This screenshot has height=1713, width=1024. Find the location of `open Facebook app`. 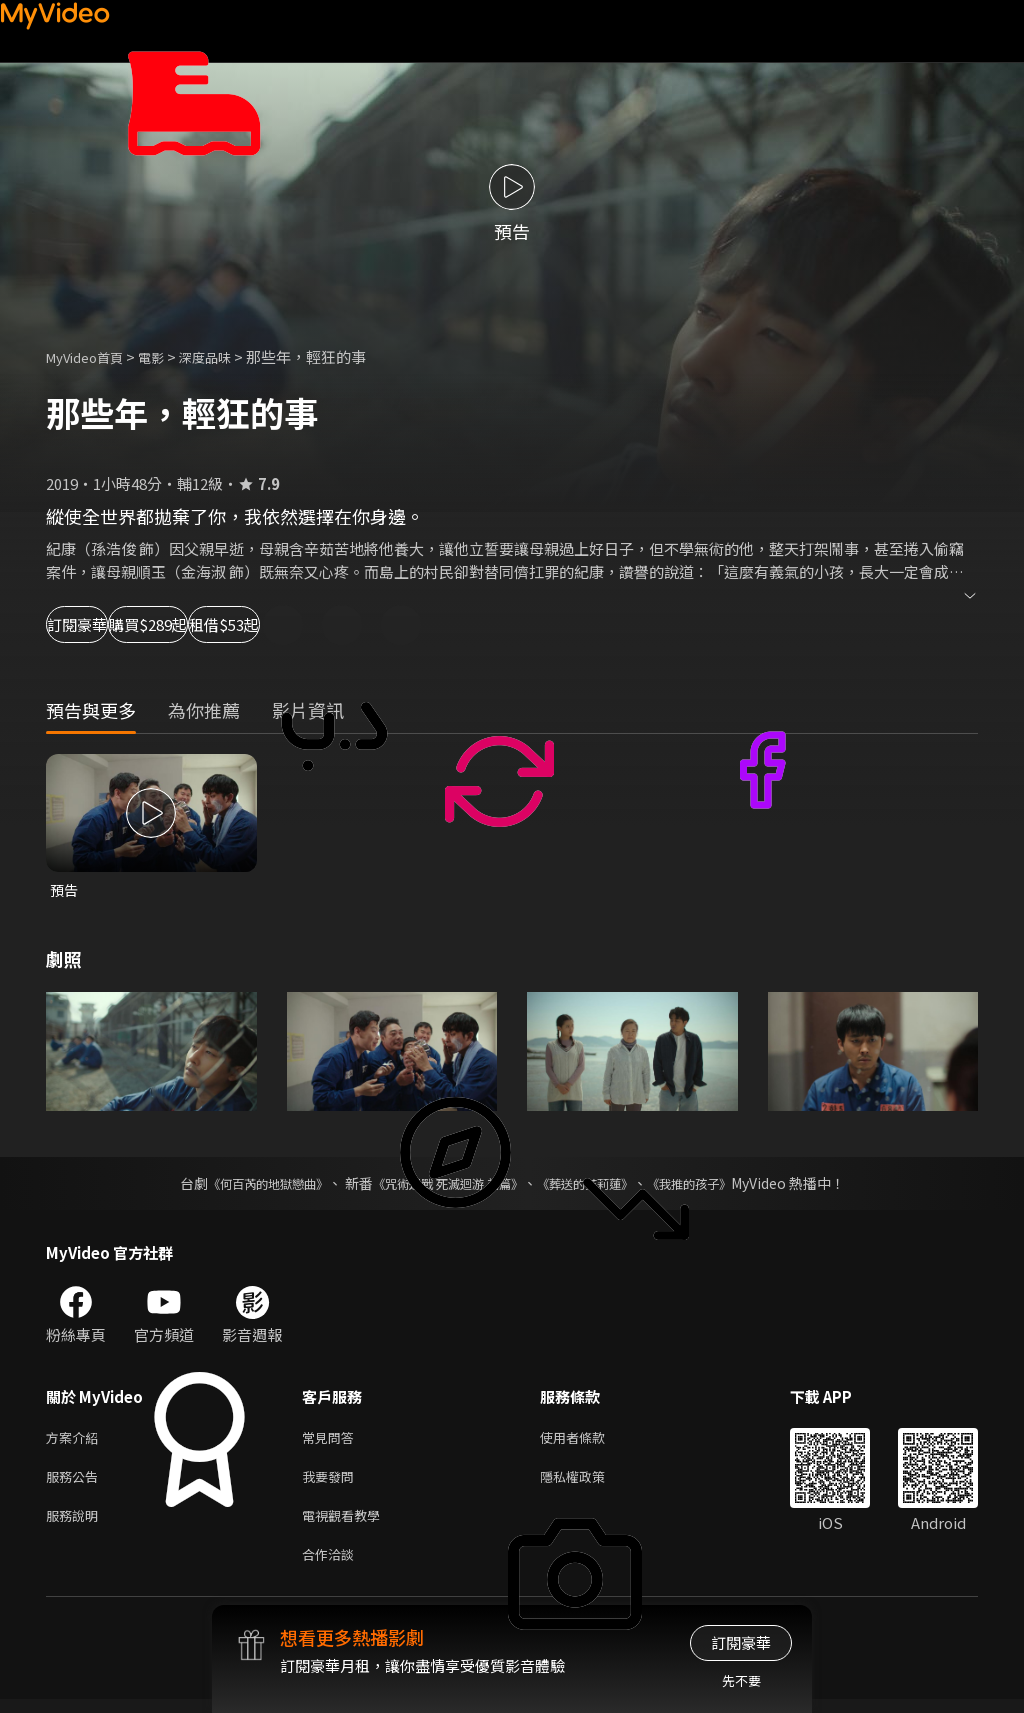

open Facebook app is located at coordinates (761, 770).